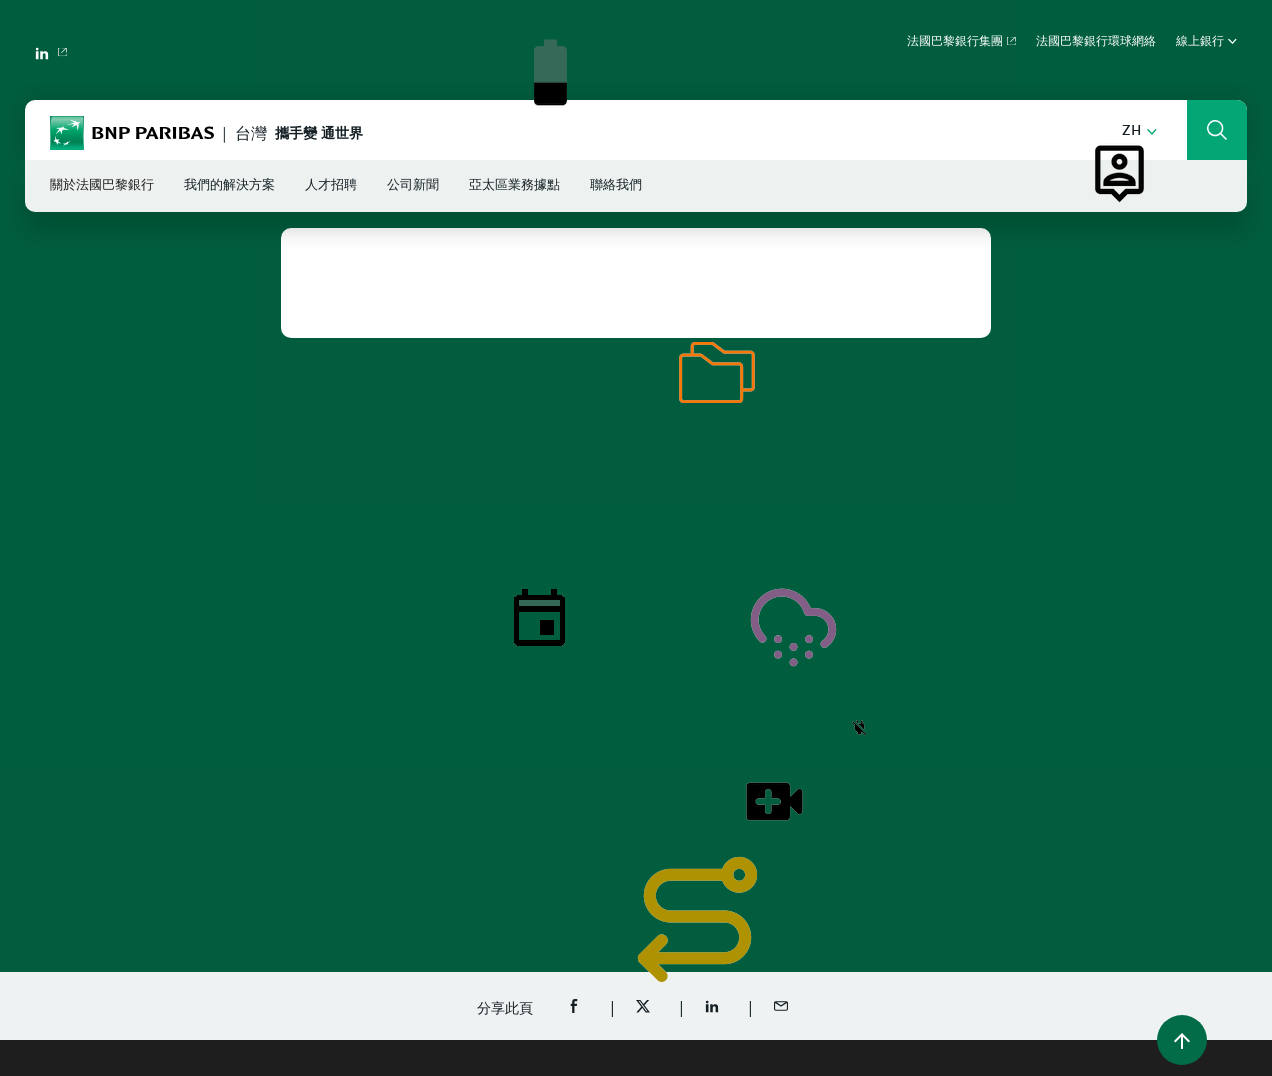 The height and width of the screenshot is (1076, 1272). Describe the element at coordinates (793, 627) in the screenshot. I see `indicates snowy weather conditions` at that location.